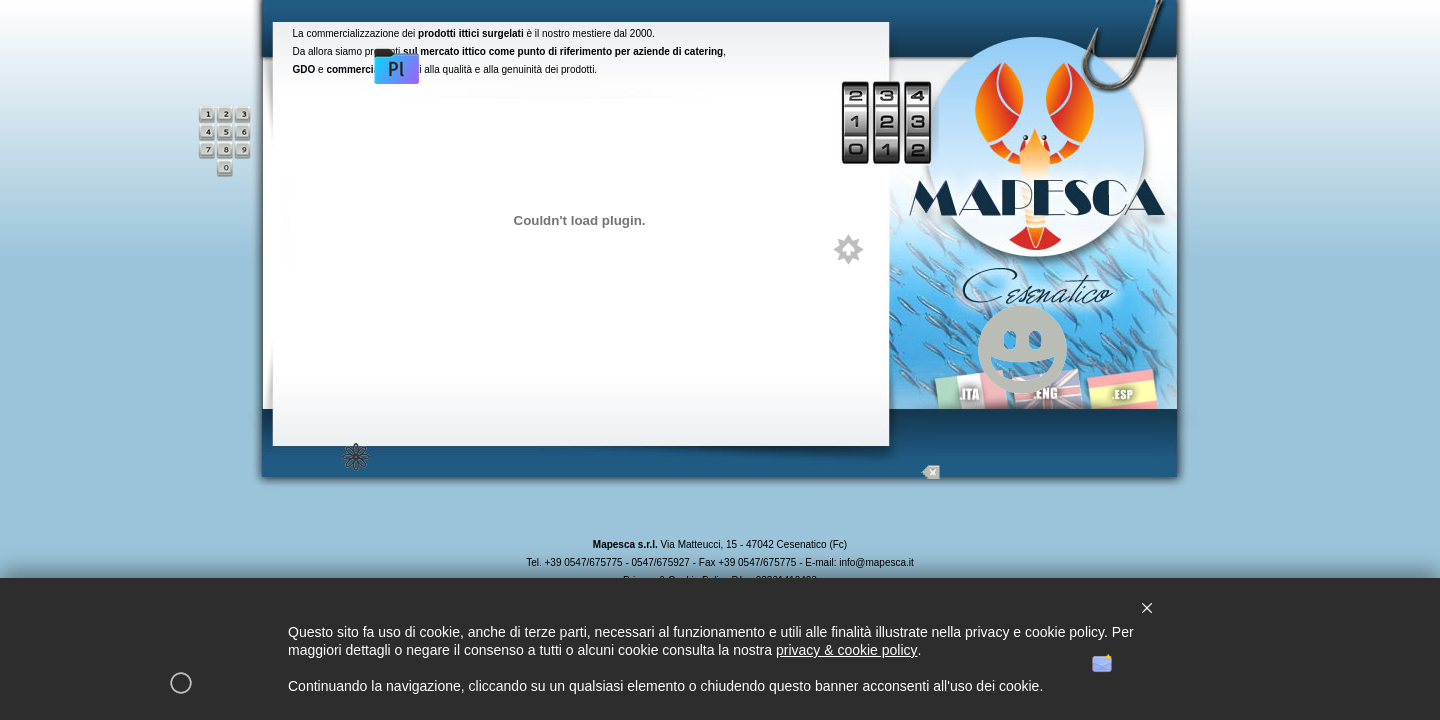  I want to click on indicates unread email messages, so click(1102, 664).